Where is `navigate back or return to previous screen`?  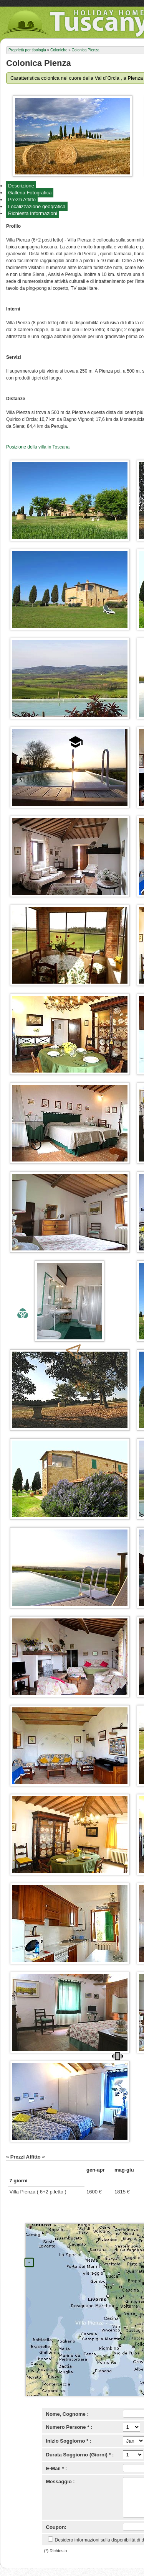
navigate back or return to previous screen is located at coordinates (36, 1144).